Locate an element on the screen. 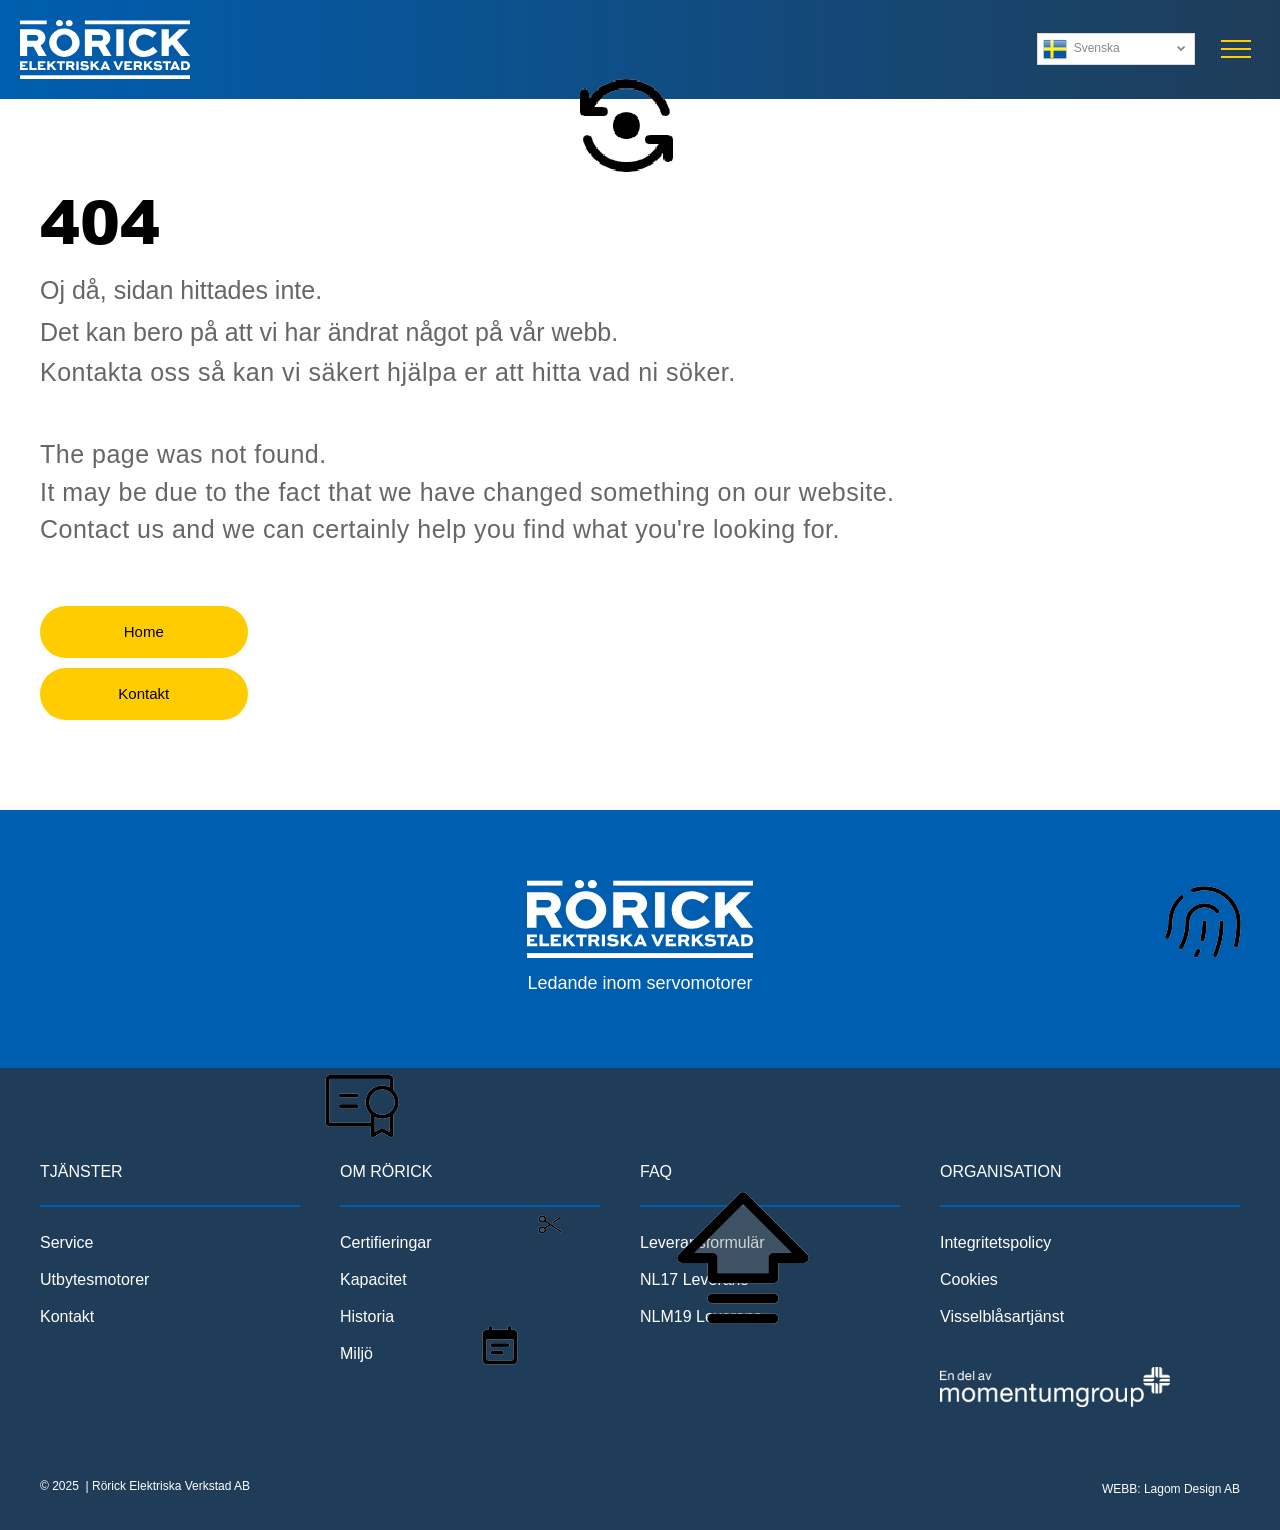 The height and width of the screenshot is (1530, 1280). view event details or notes is located at coordinates (500, 1347).